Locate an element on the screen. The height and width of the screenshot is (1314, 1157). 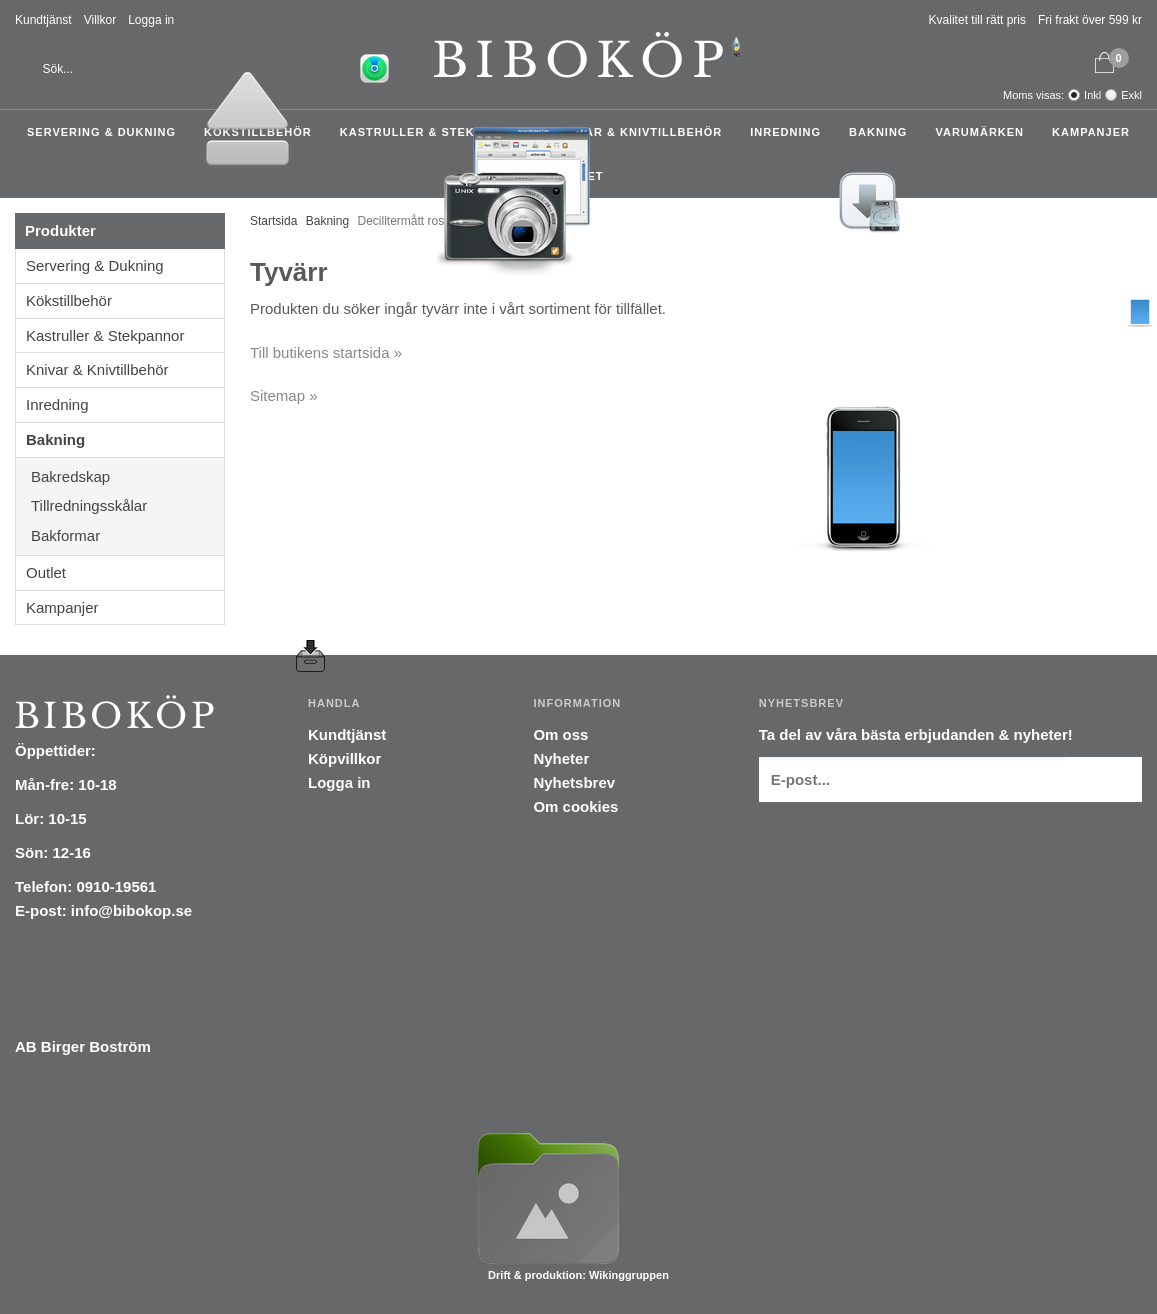
install new software or applications is located at coordinates (867, 200).